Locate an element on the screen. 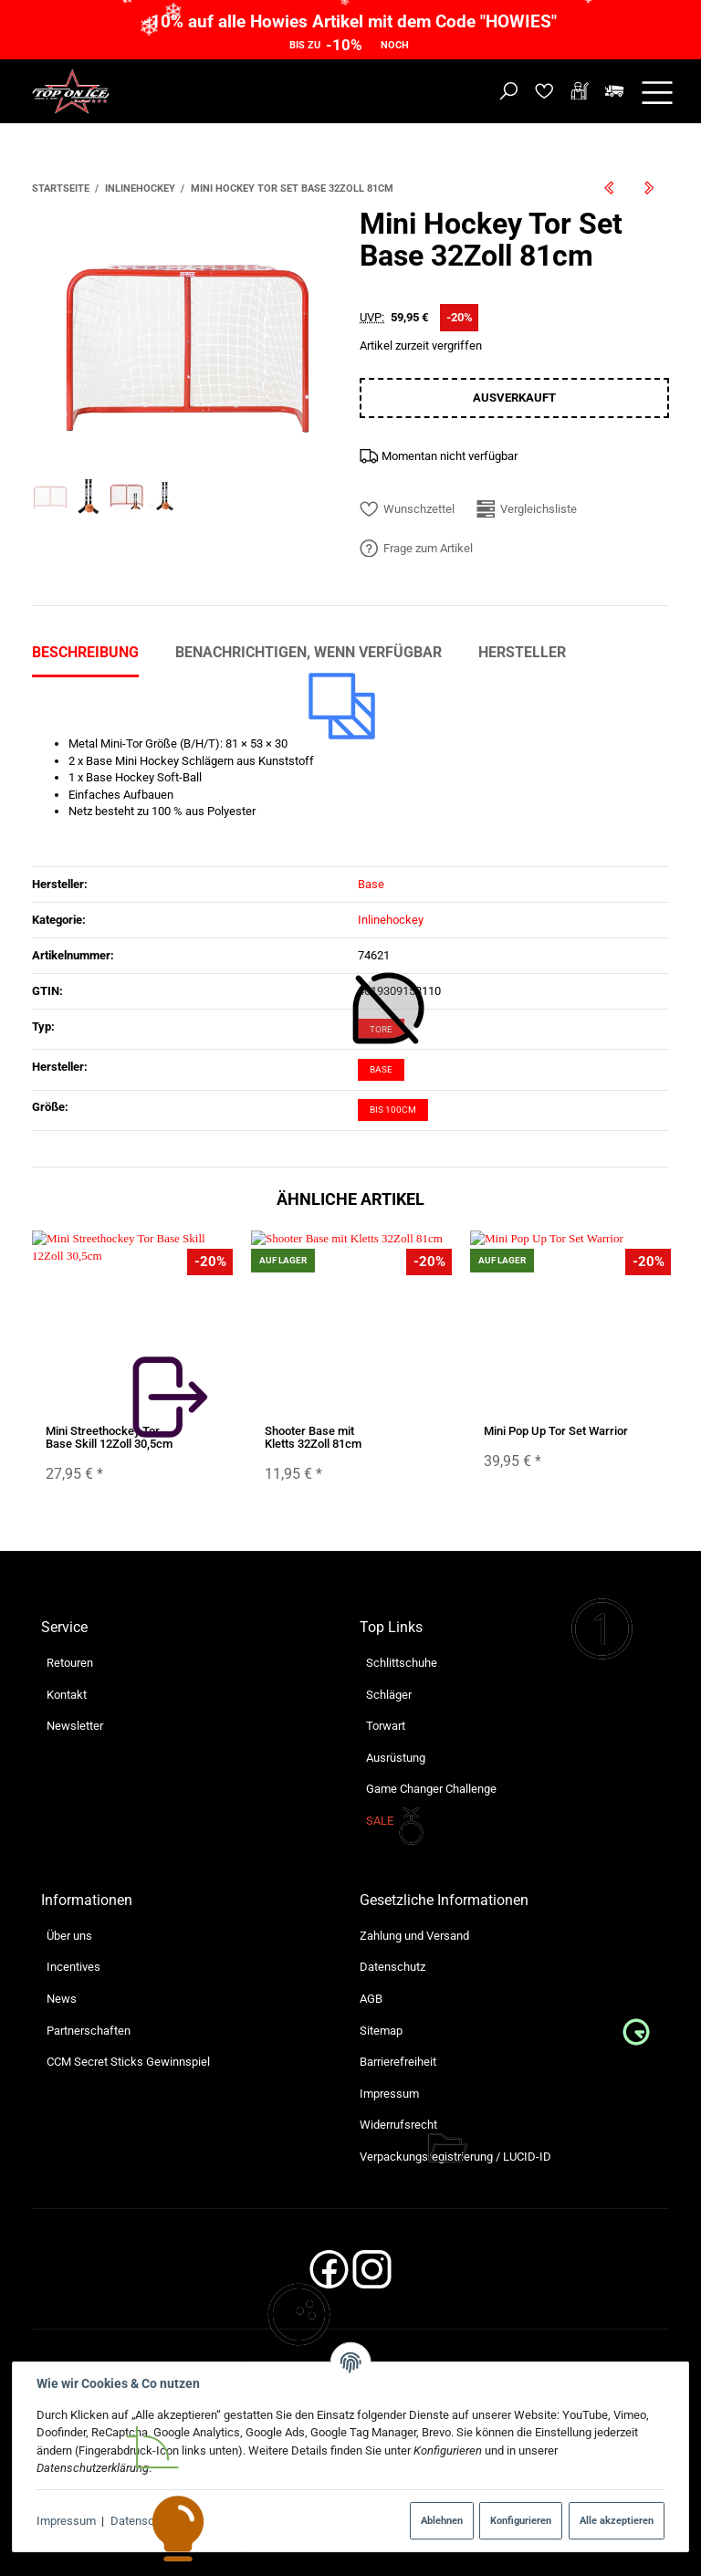  log out of your account is located at coordinates (163, 1397).